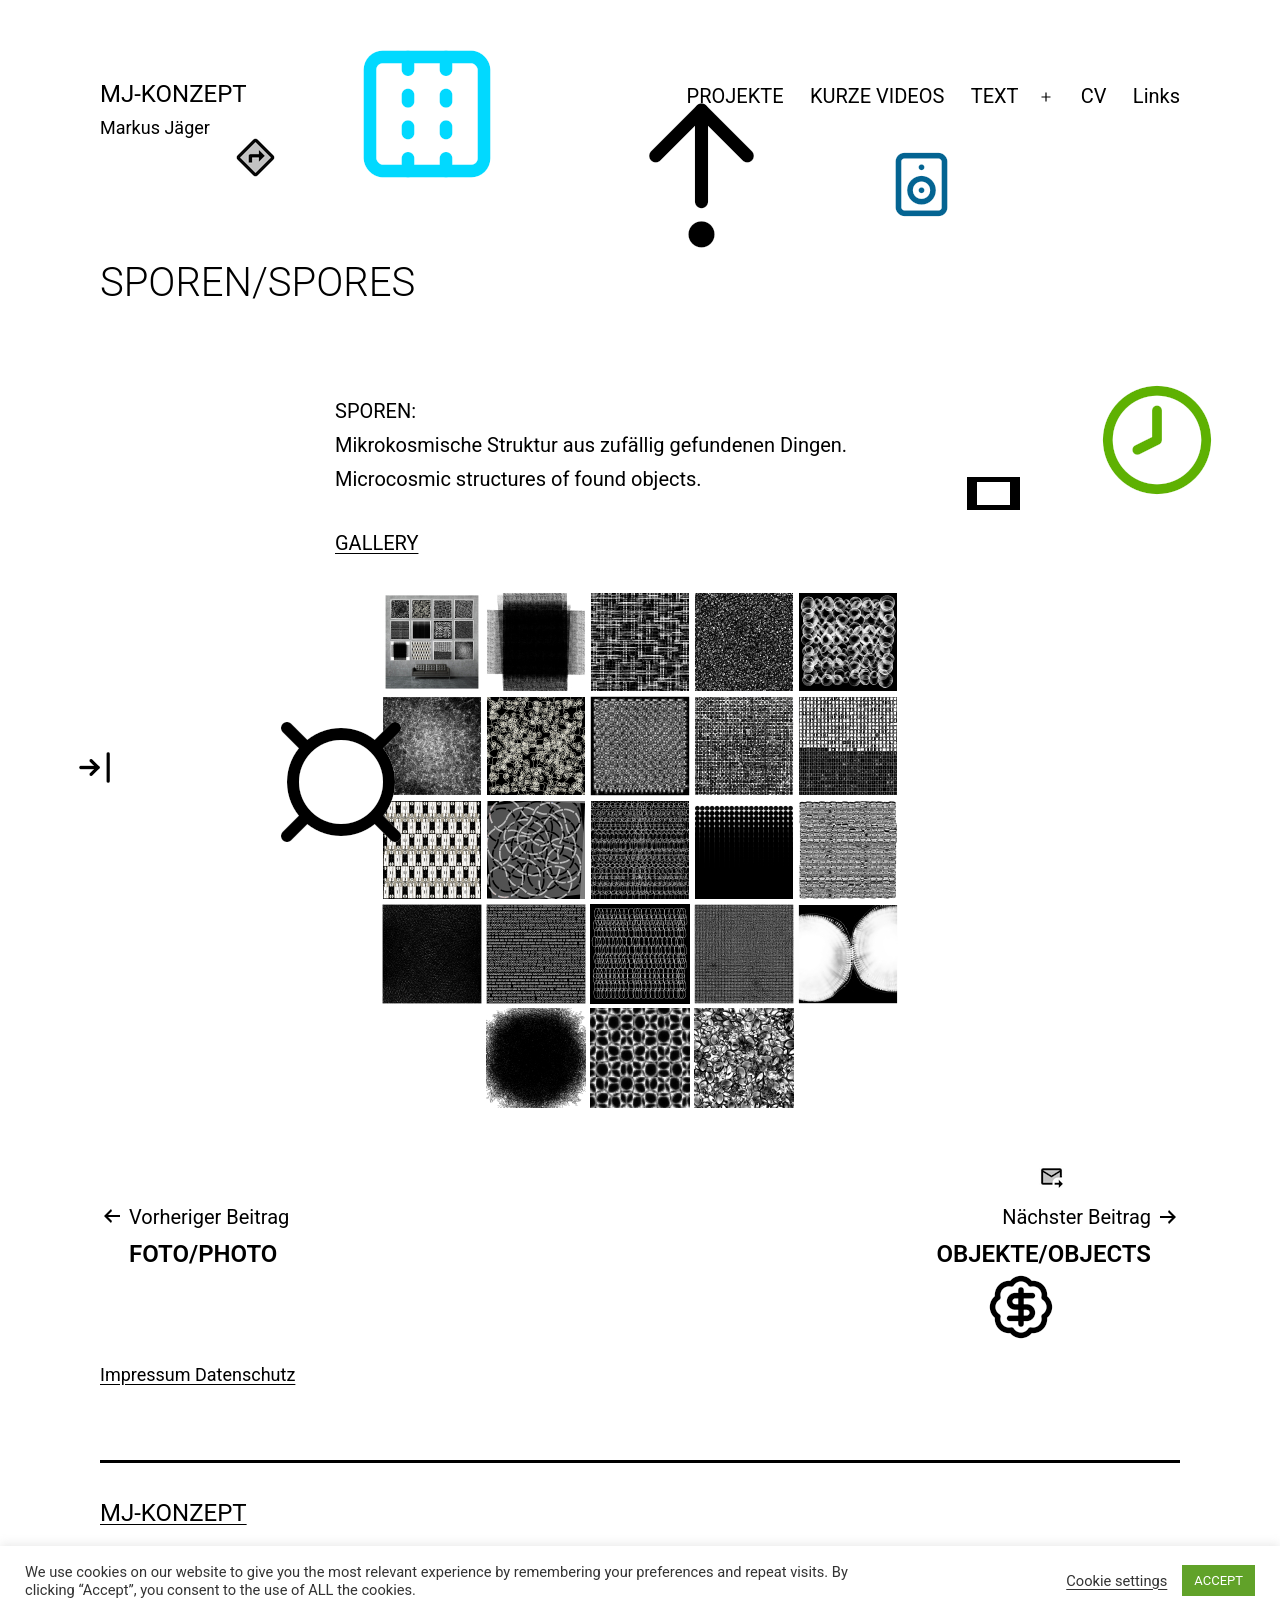 The image size is (1280, 1615). I want to click on switch device to landscape orientation, so click(993, 493).